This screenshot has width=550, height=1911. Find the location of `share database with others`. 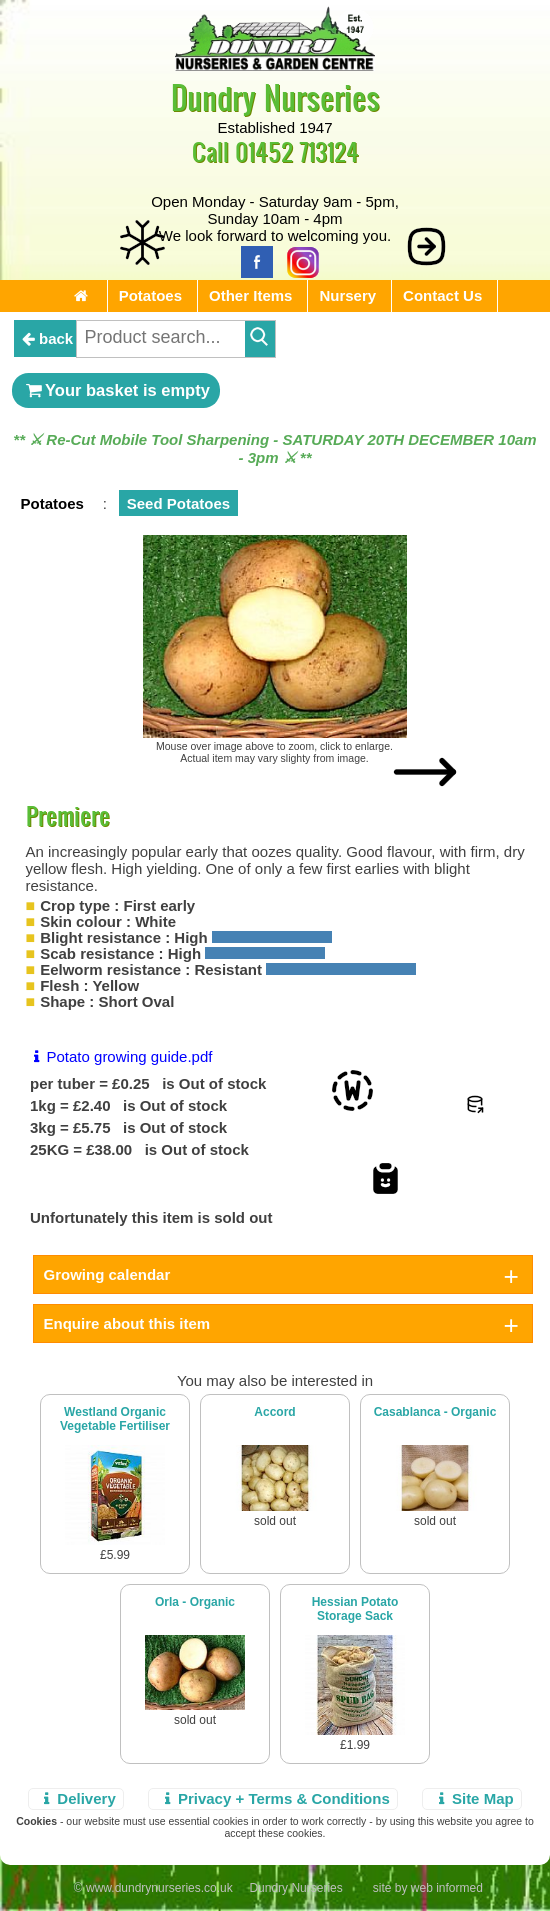

share database with others is located at coordinates (475, 1104).